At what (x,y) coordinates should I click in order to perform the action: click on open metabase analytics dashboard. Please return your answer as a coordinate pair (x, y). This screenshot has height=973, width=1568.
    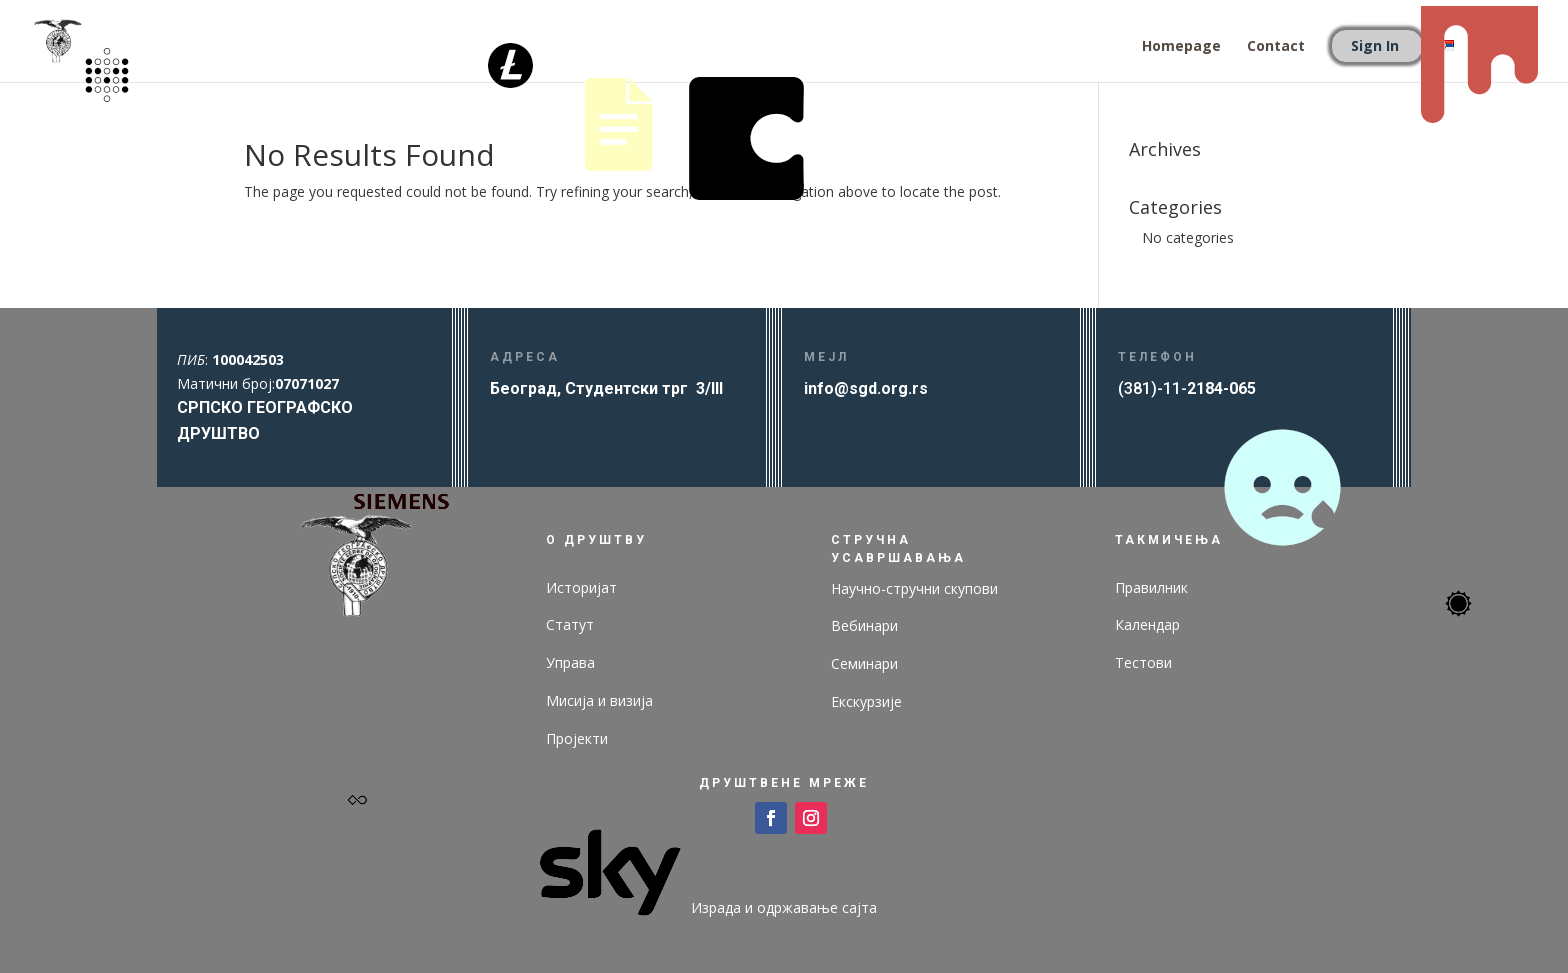
    Looking at the image, I should click on (107, 75).